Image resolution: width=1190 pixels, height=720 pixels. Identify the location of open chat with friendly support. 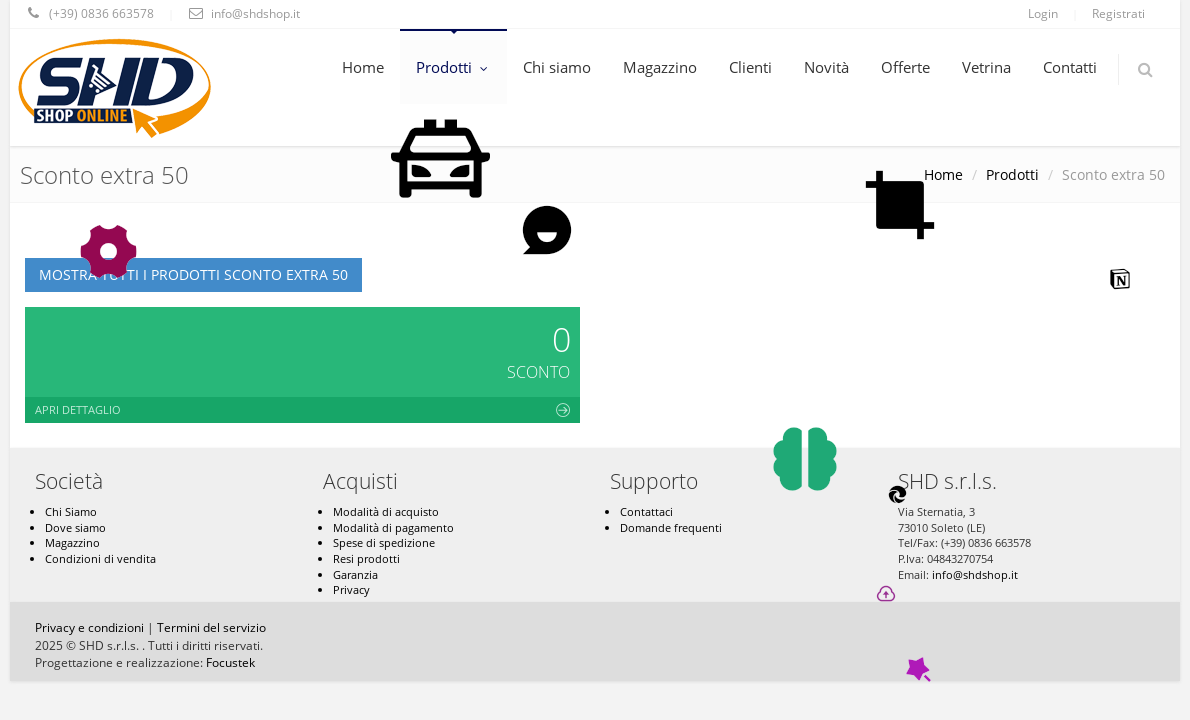
(547, 230).